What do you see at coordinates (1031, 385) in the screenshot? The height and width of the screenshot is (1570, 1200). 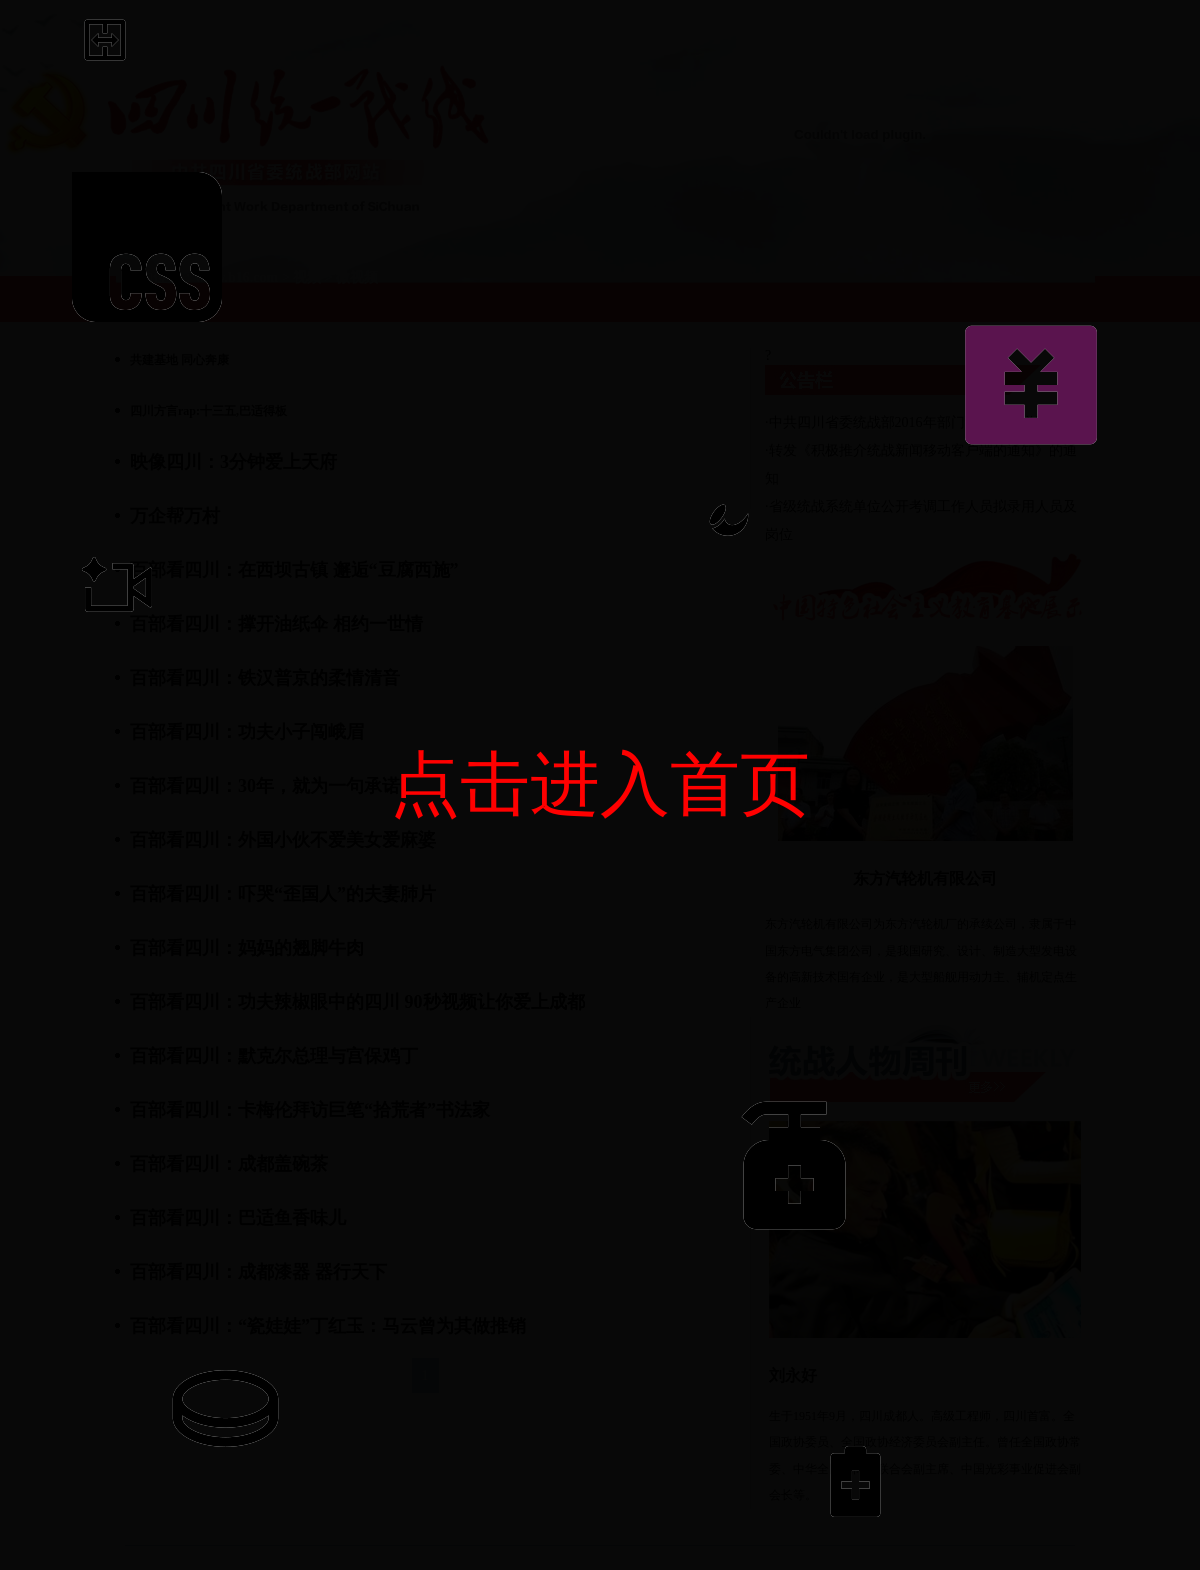 I see `access chinese yuan payment options` at bounding box center [1031, 385].